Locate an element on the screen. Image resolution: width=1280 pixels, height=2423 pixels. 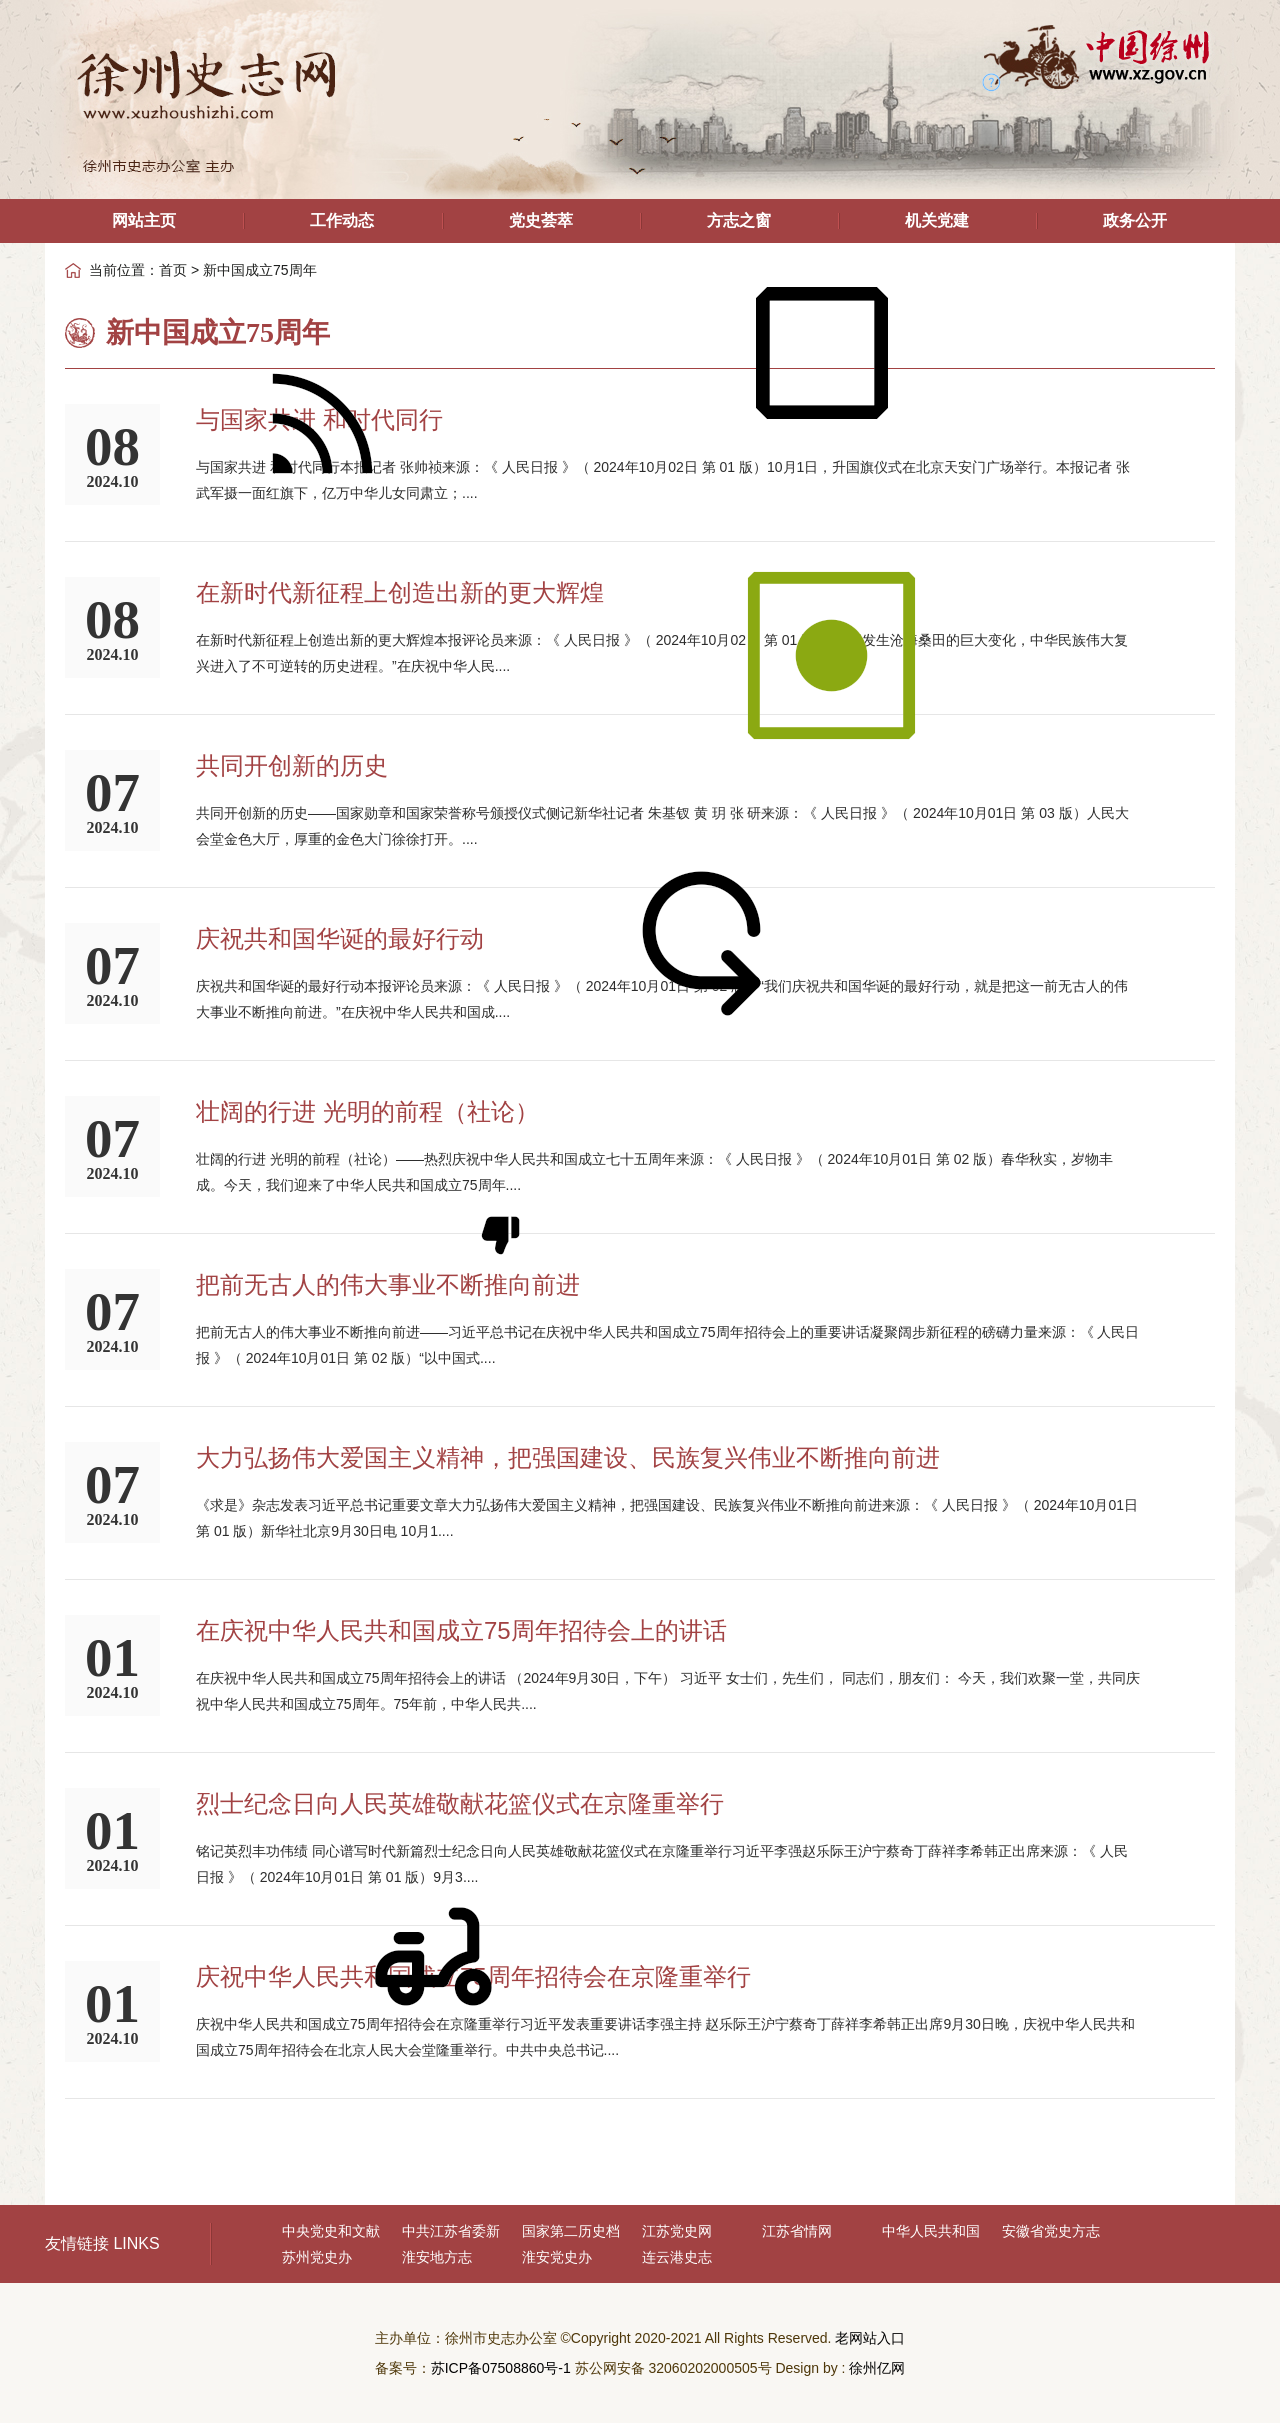
select moped or scooter delivery is located at coordinates (436, 1956).